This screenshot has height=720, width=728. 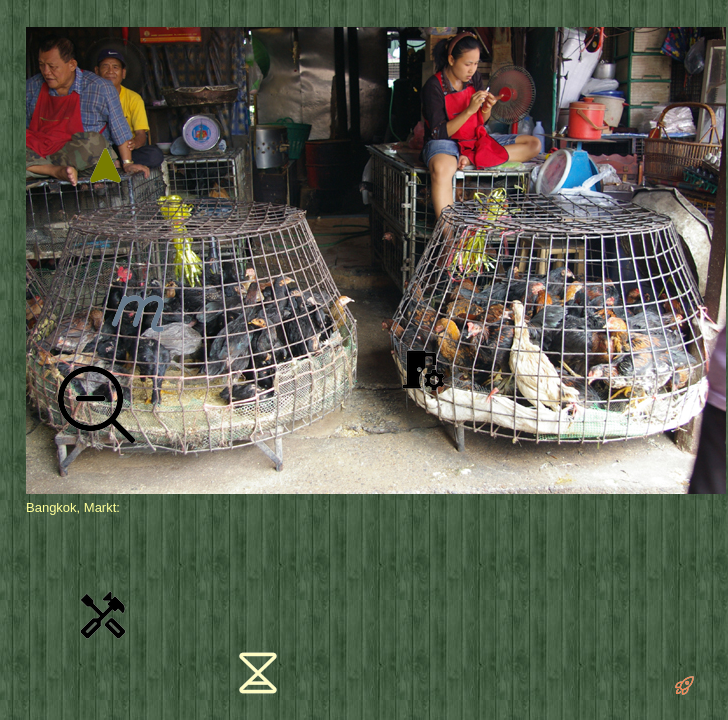 What do you see at coordinates (258, 673) in the screenshot?
I see `indicates time running low or nearly expired` at bounding box center [258, 673].